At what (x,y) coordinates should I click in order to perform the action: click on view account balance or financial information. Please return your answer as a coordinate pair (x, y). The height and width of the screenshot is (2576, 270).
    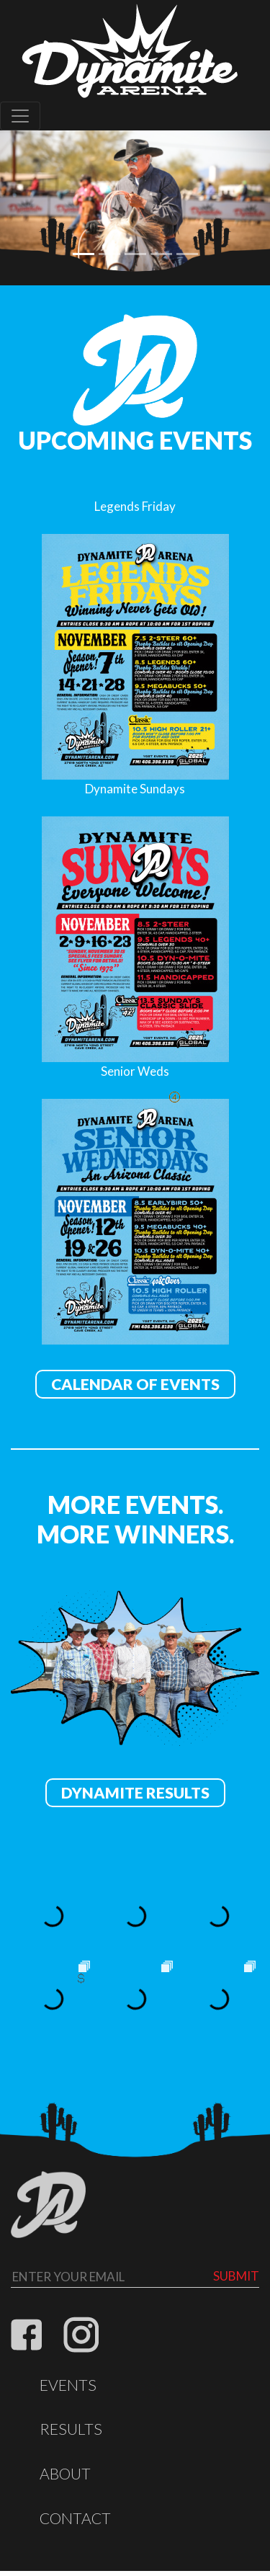
    Looking at the image, I should click on (81, 1978).